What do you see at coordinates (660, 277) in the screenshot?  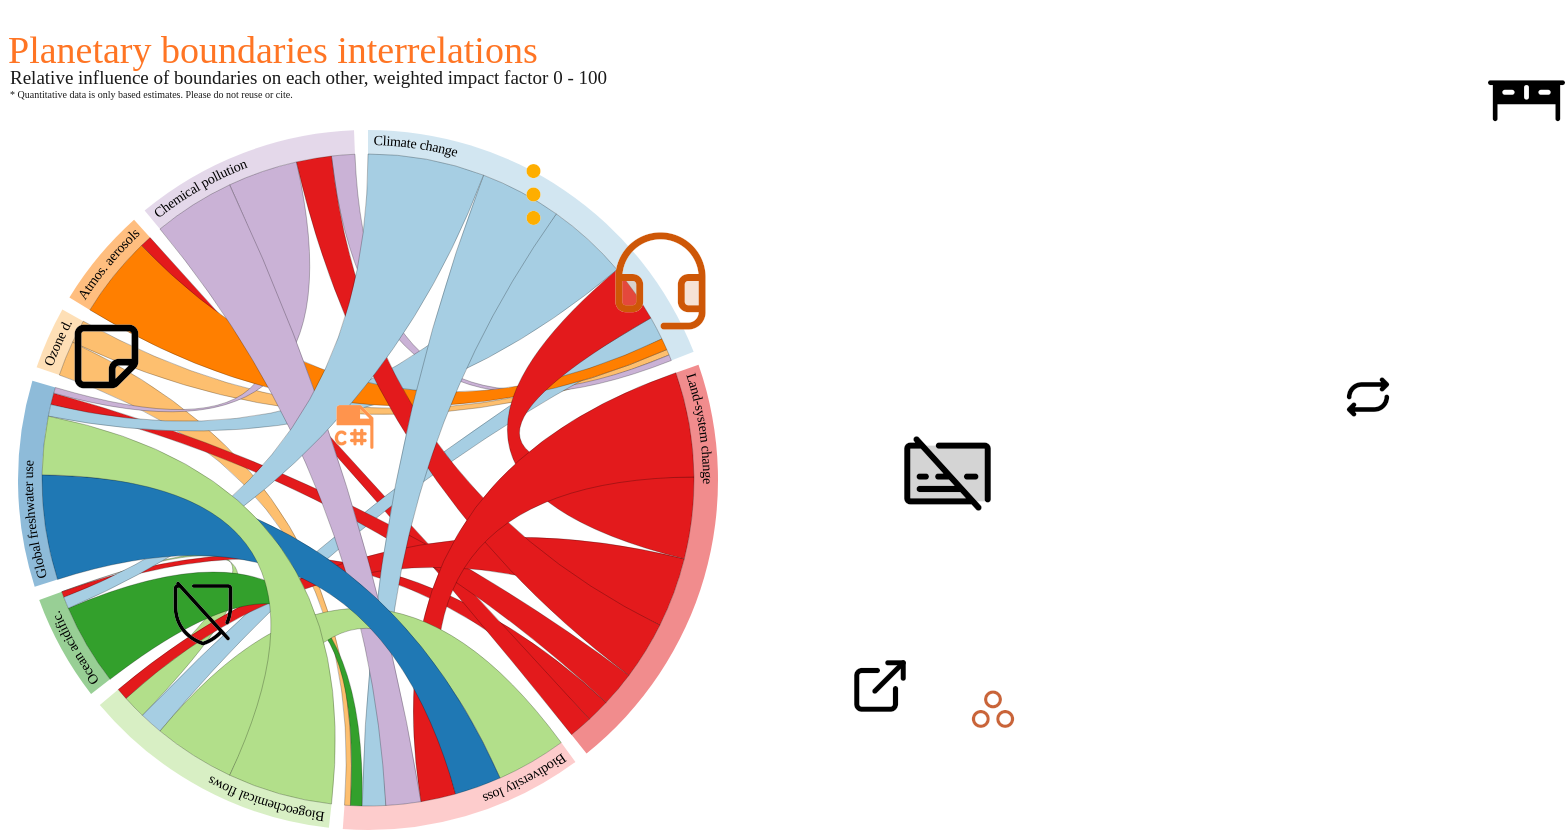 I see `contact customer support` at bounding box center [660, 277].